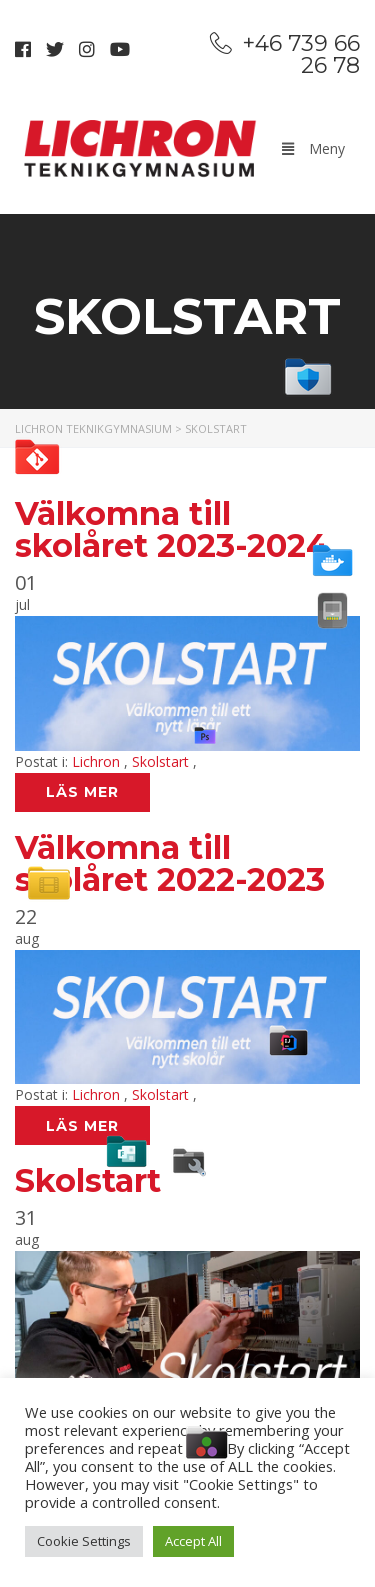  Describe the element at coordinates (188, 1161) in the screenshot. I see `open resource hacker project folder` at that location.